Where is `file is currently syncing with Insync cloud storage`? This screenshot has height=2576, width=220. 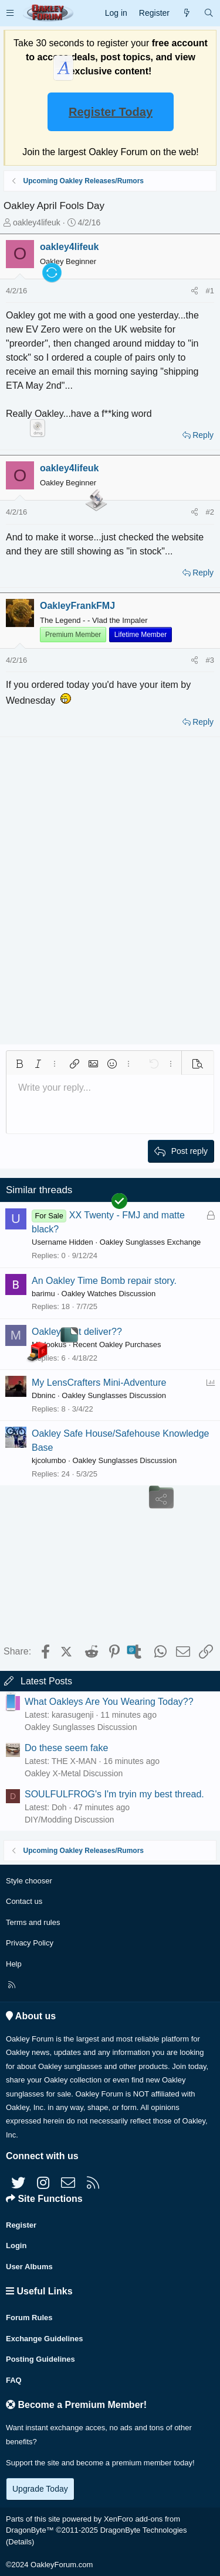
file is currently syncing with Insync cloud storage is located at coordinates (52, 272).